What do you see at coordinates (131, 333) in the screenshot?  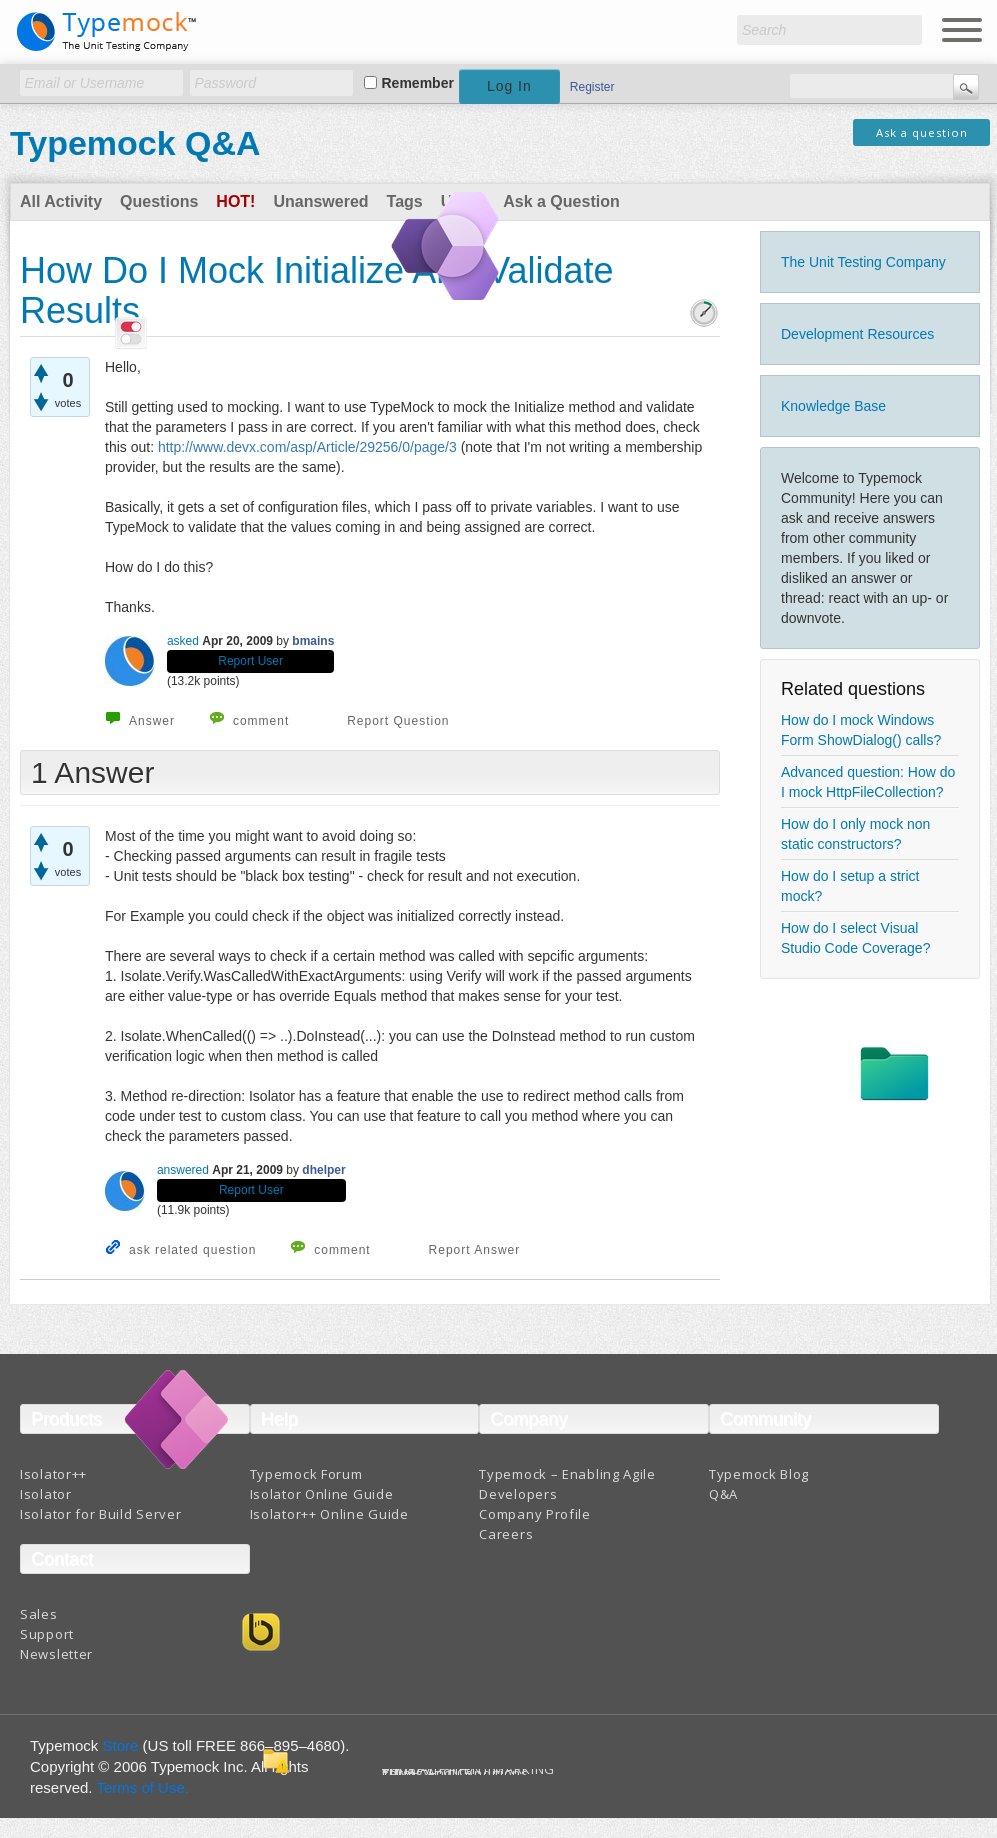 I see `open gnome tweaks to customize desktop settings` at bounding box center [131, 333].